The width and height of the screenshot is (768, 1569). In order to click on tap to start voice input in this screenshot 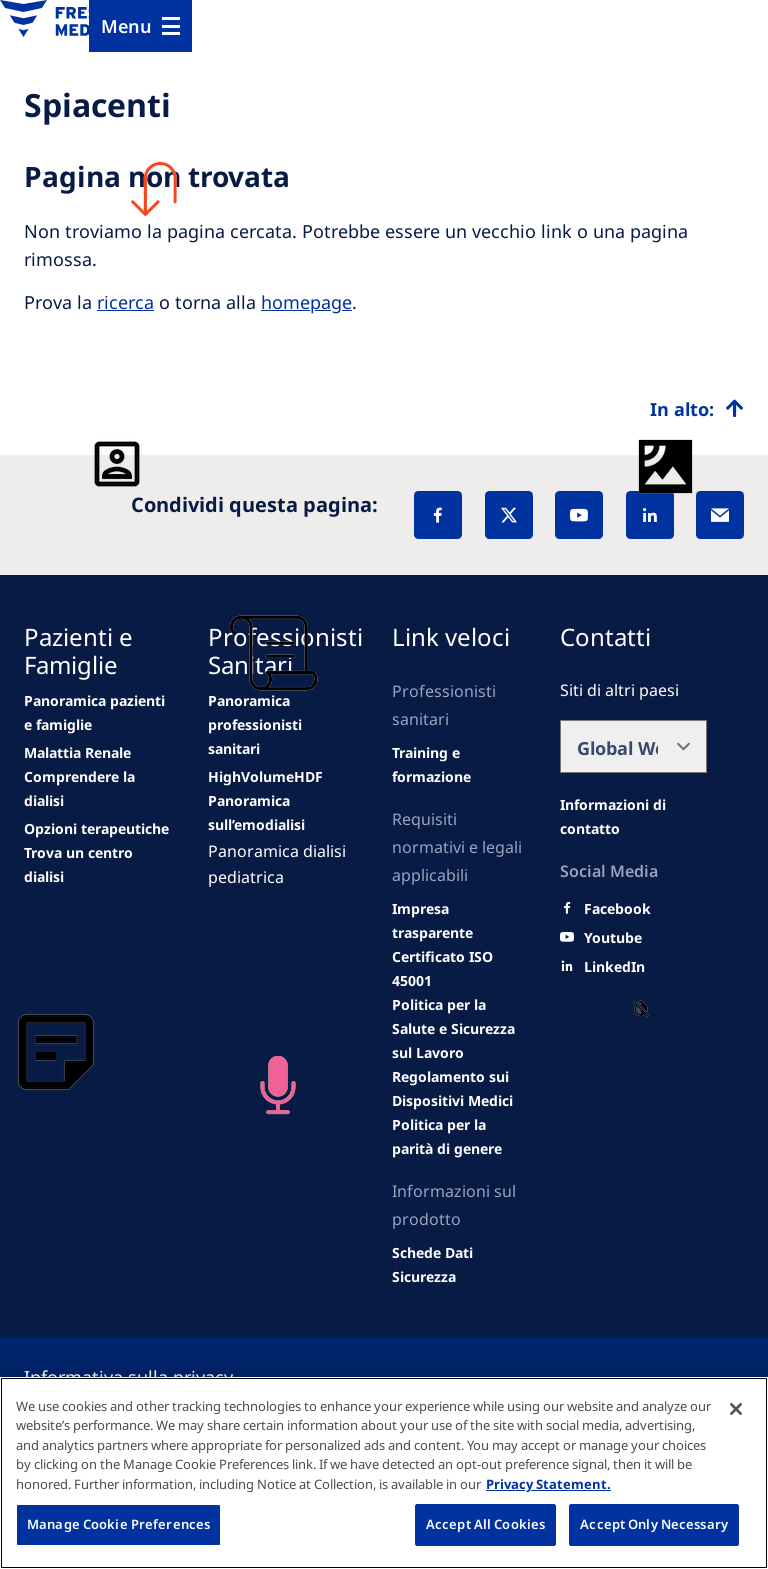, I will do `click(278, 1085)`.